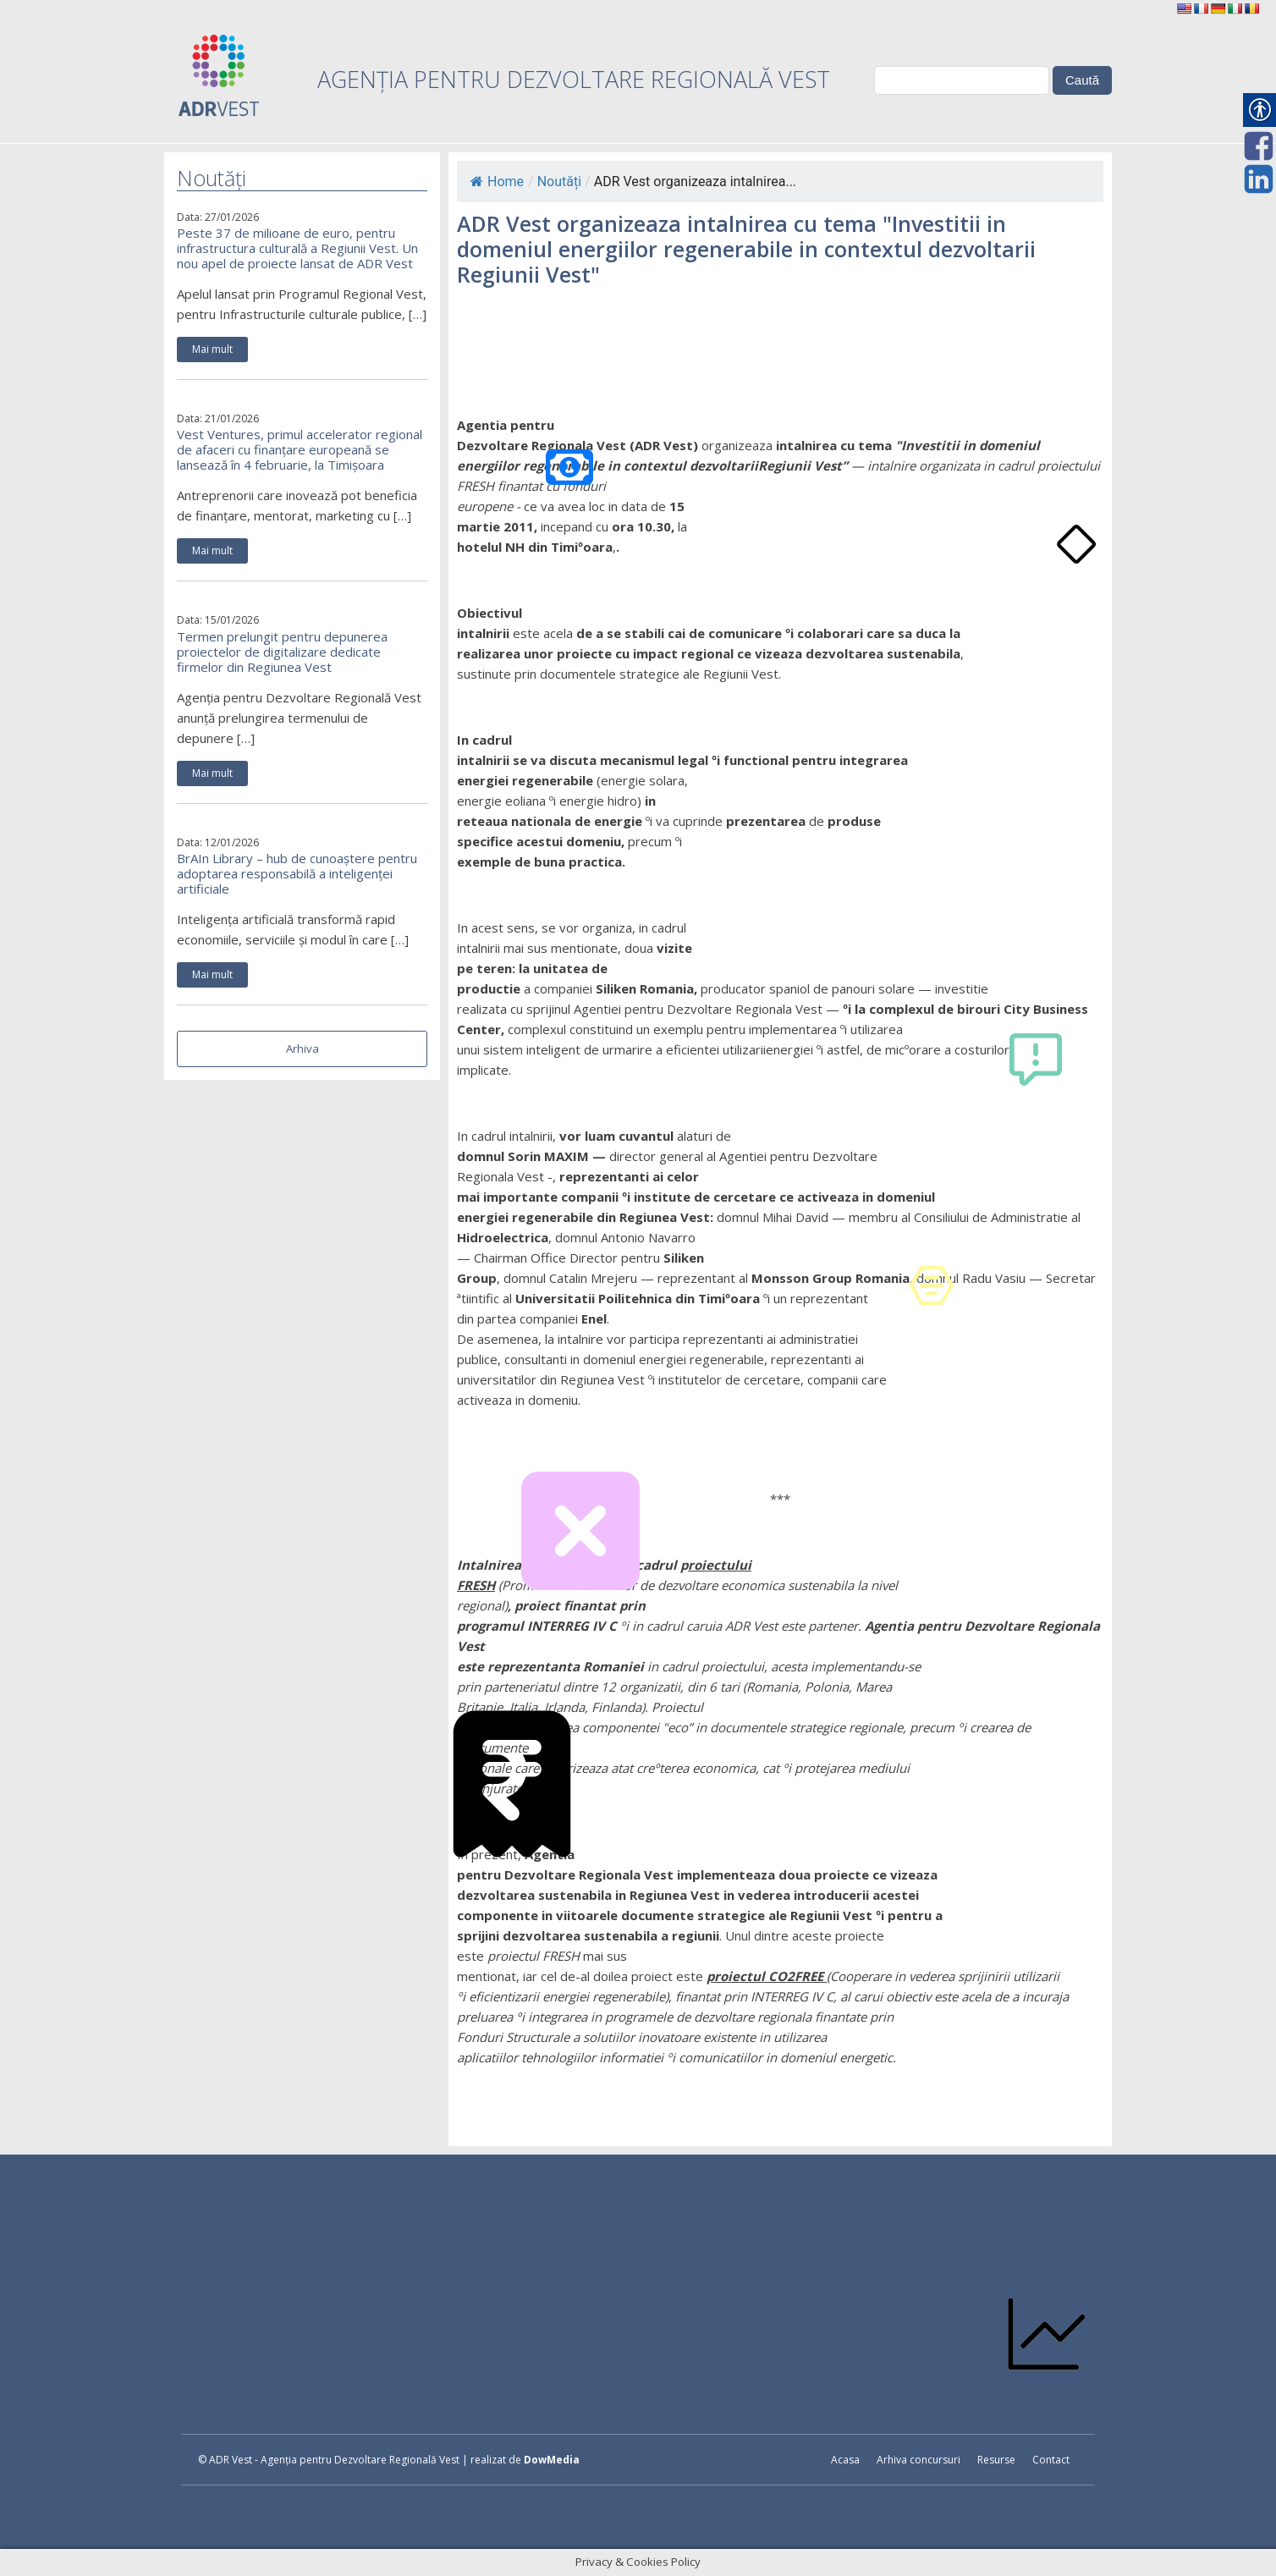  What do you see at coordinates (580, 1531) in the screenshot?
I see `close or dismiss a dialog` at bounding box center [580, 1531].